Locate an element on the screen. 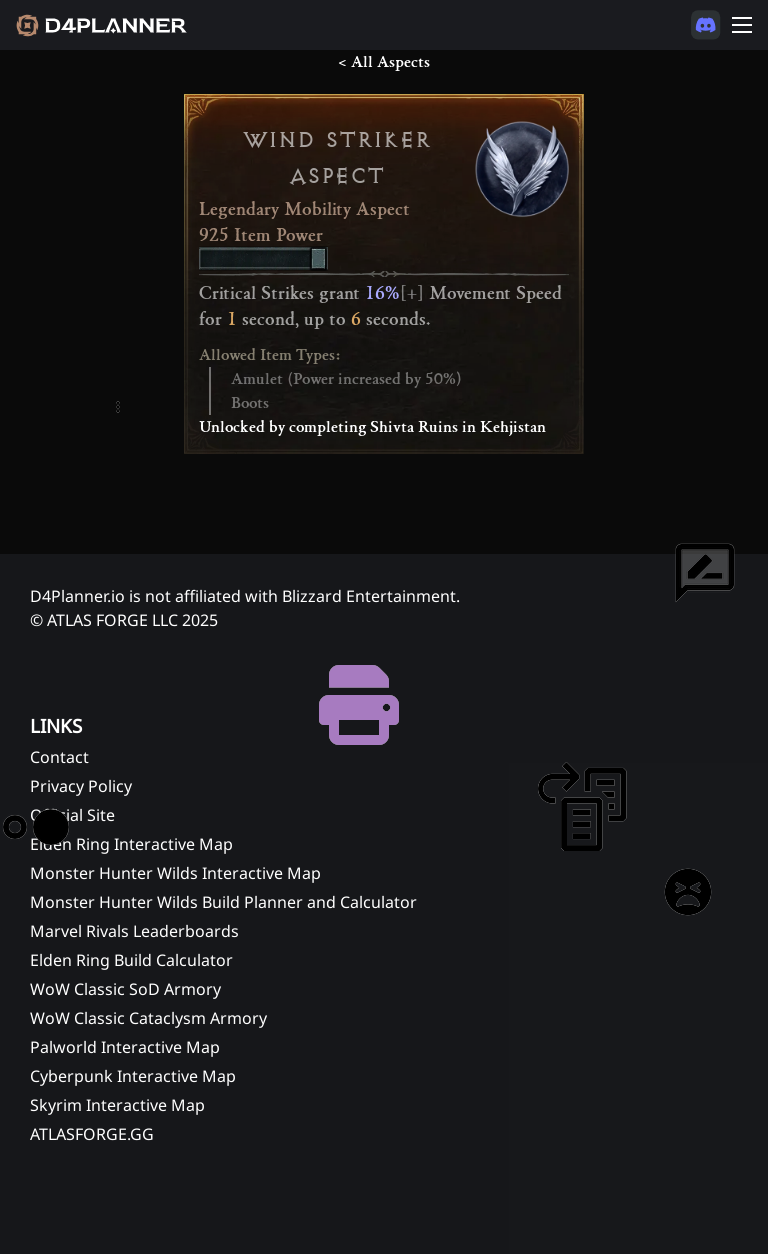  print this document is located at coordinates (359, 705).